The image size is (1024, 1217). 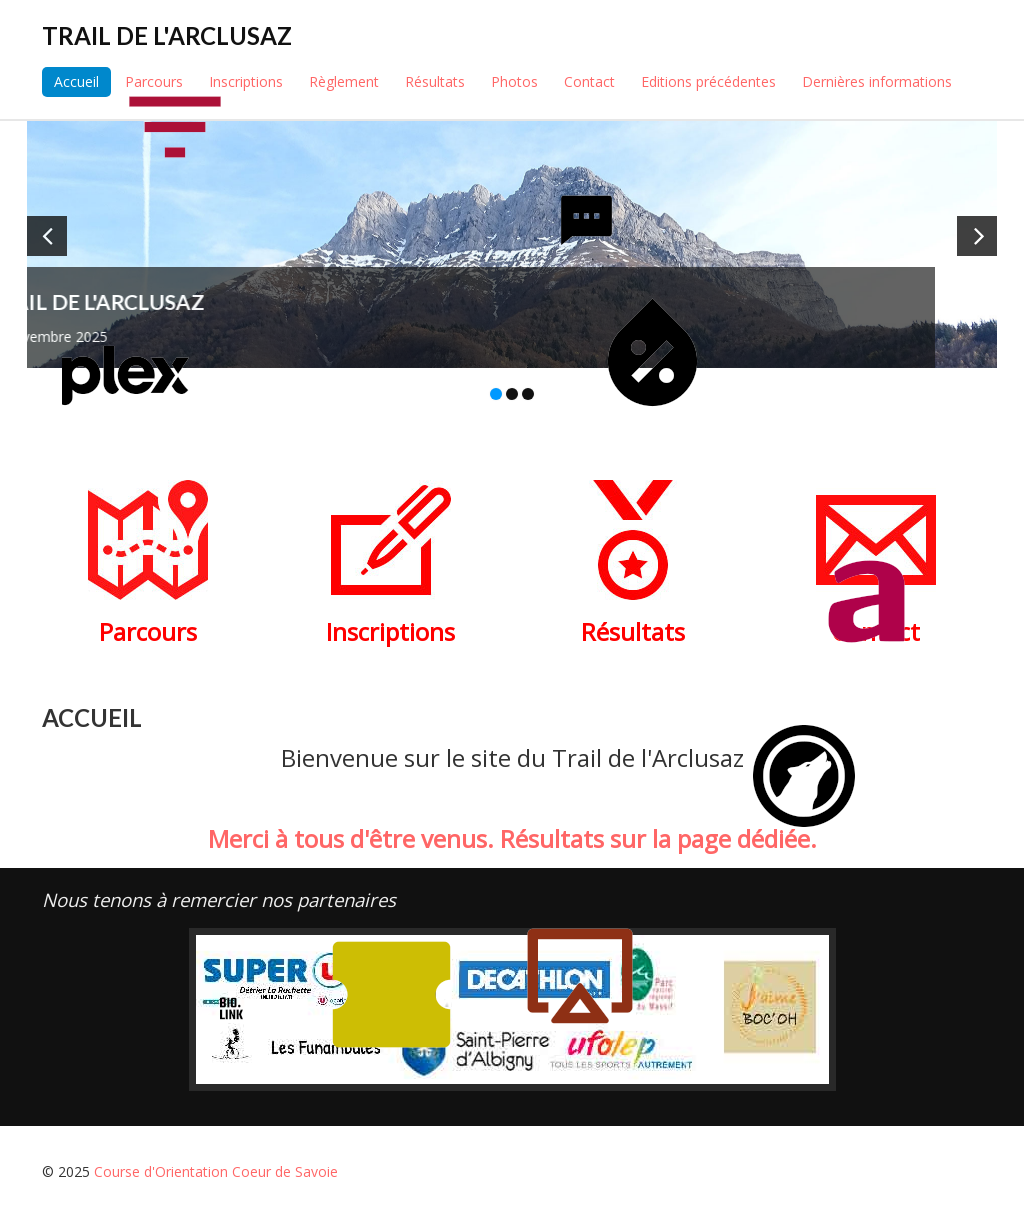 I want to click on indicates current humidity level, so click(x=652, y=356).